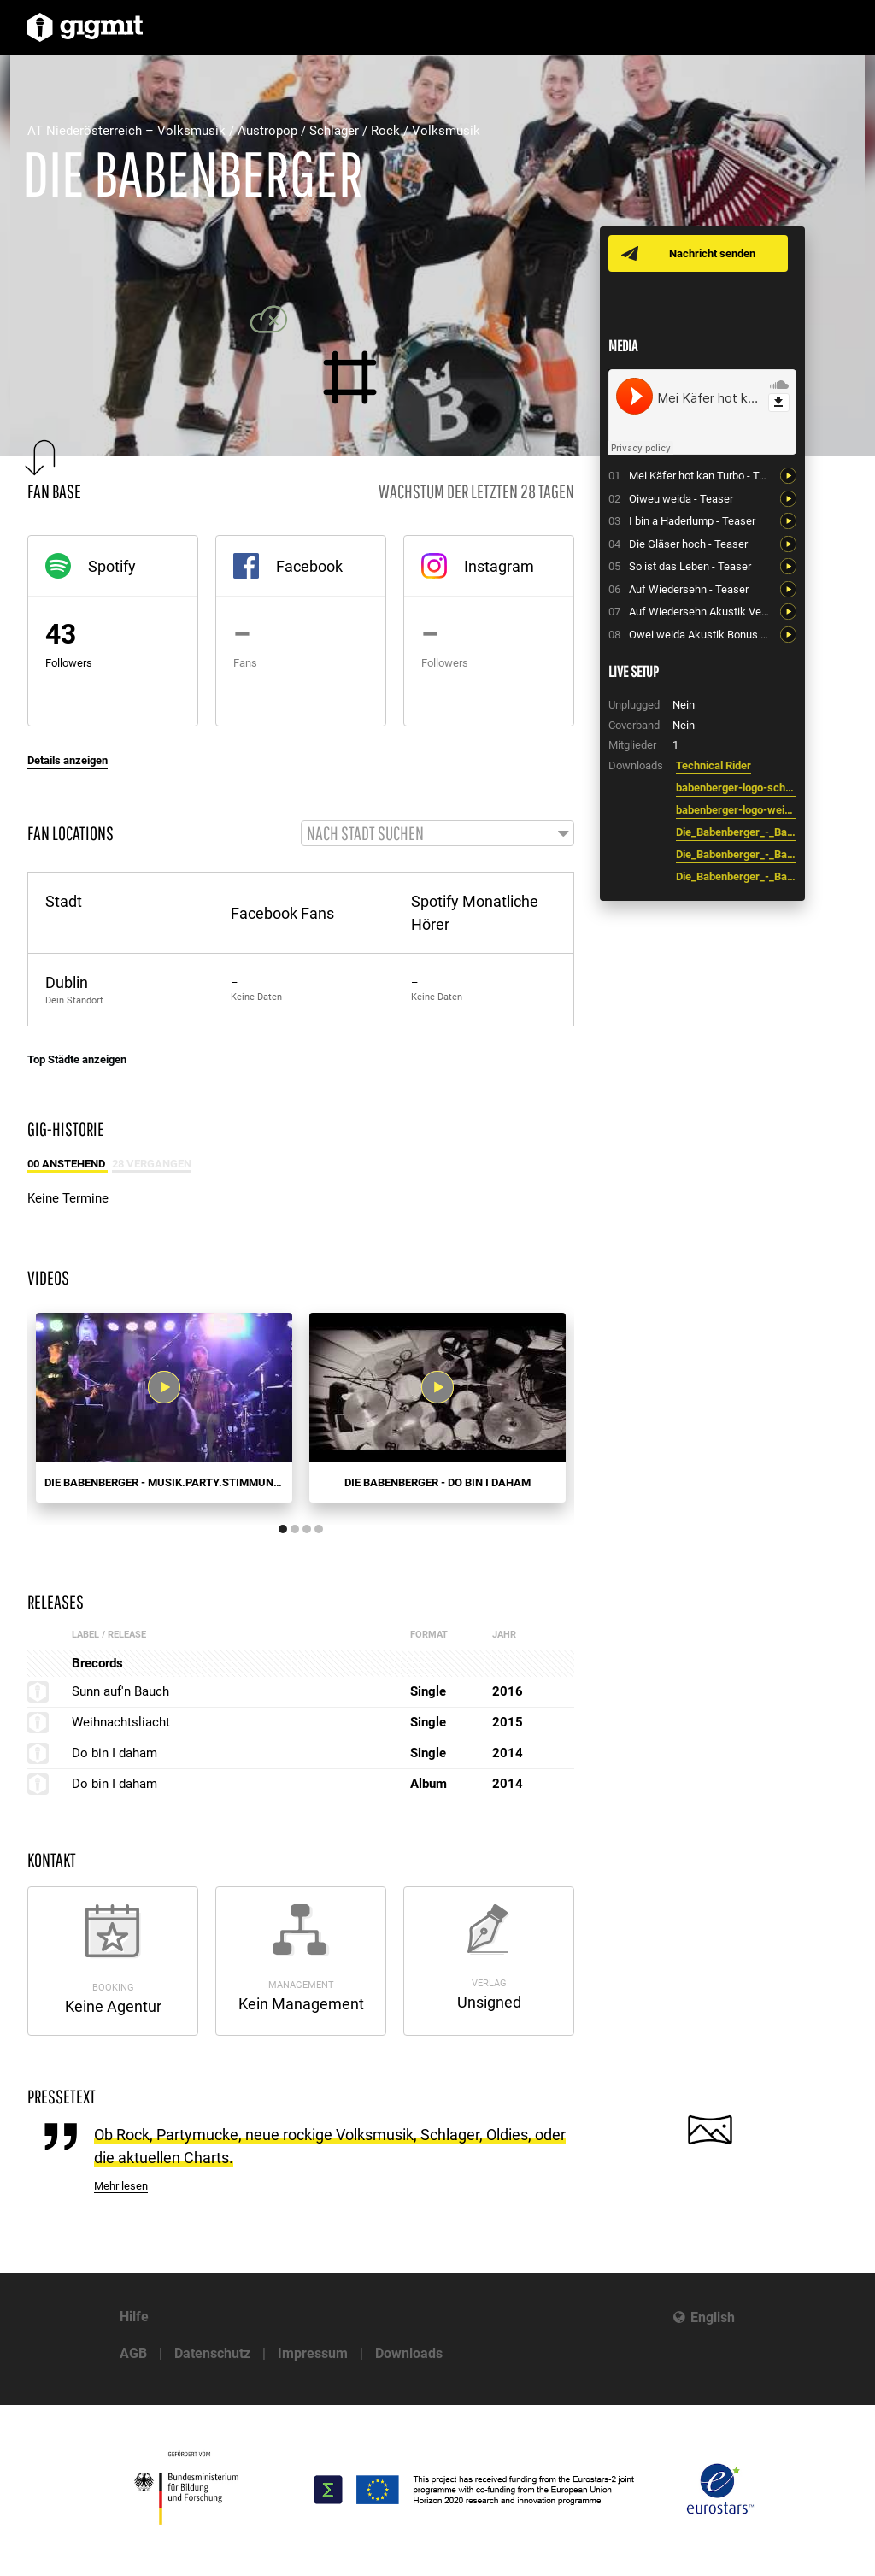 The image size is (875, 2576). Describe the element at coordinates (268, 319) in the screenshot. I see `disconnect from cloud storage` at that location.